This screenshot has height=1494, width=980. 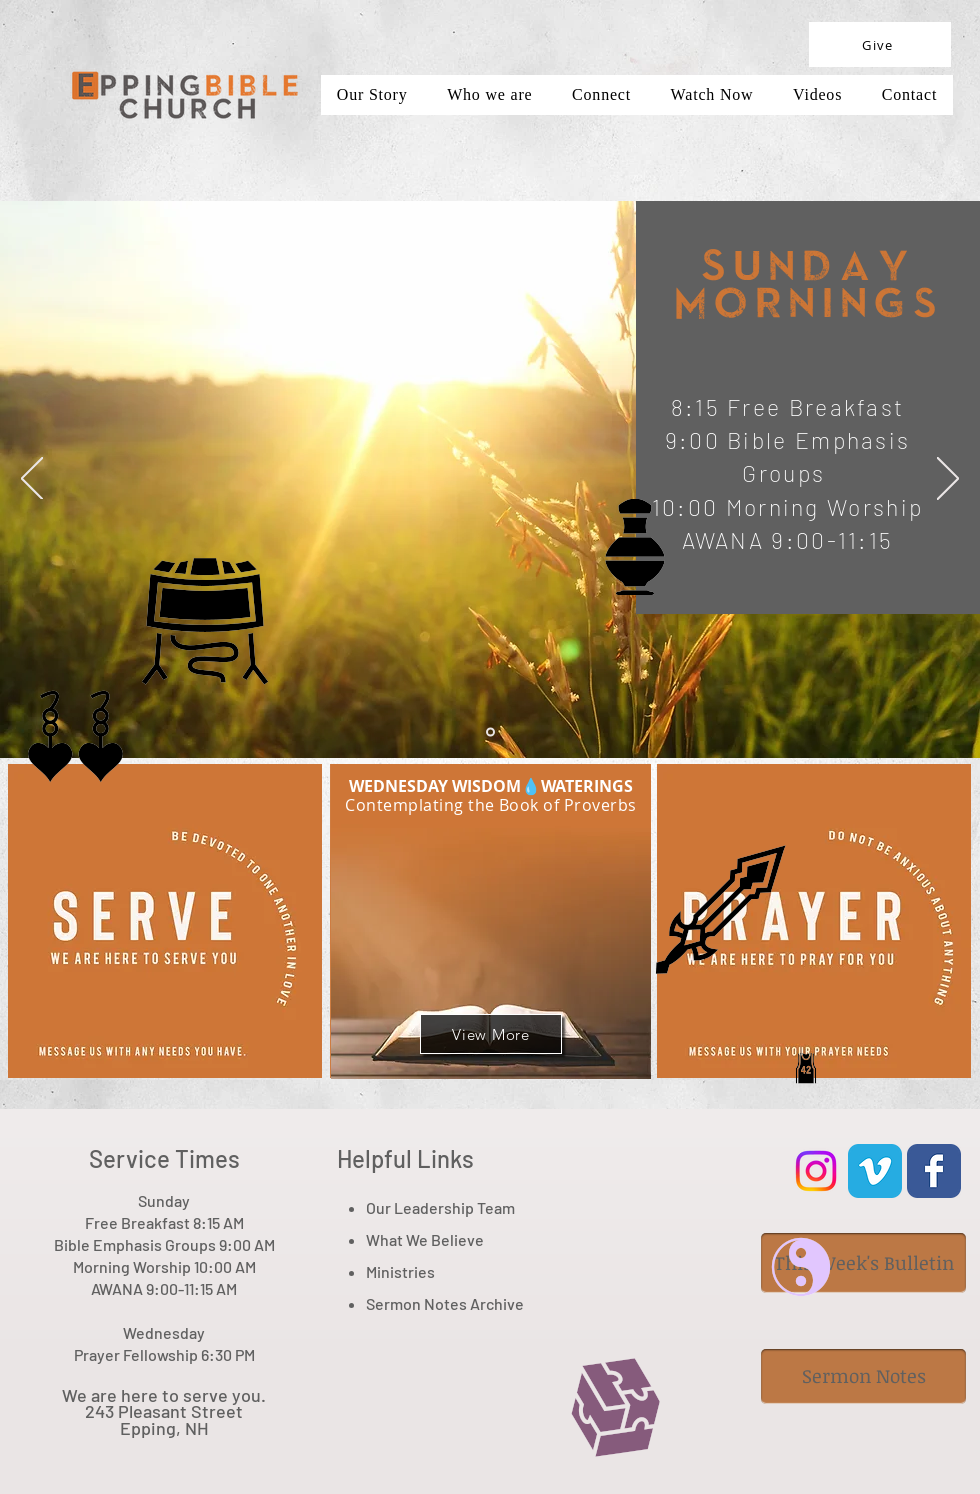 I want to click on browse heart-shaped earrings in jewelry collection, so click(x=75, y=736).